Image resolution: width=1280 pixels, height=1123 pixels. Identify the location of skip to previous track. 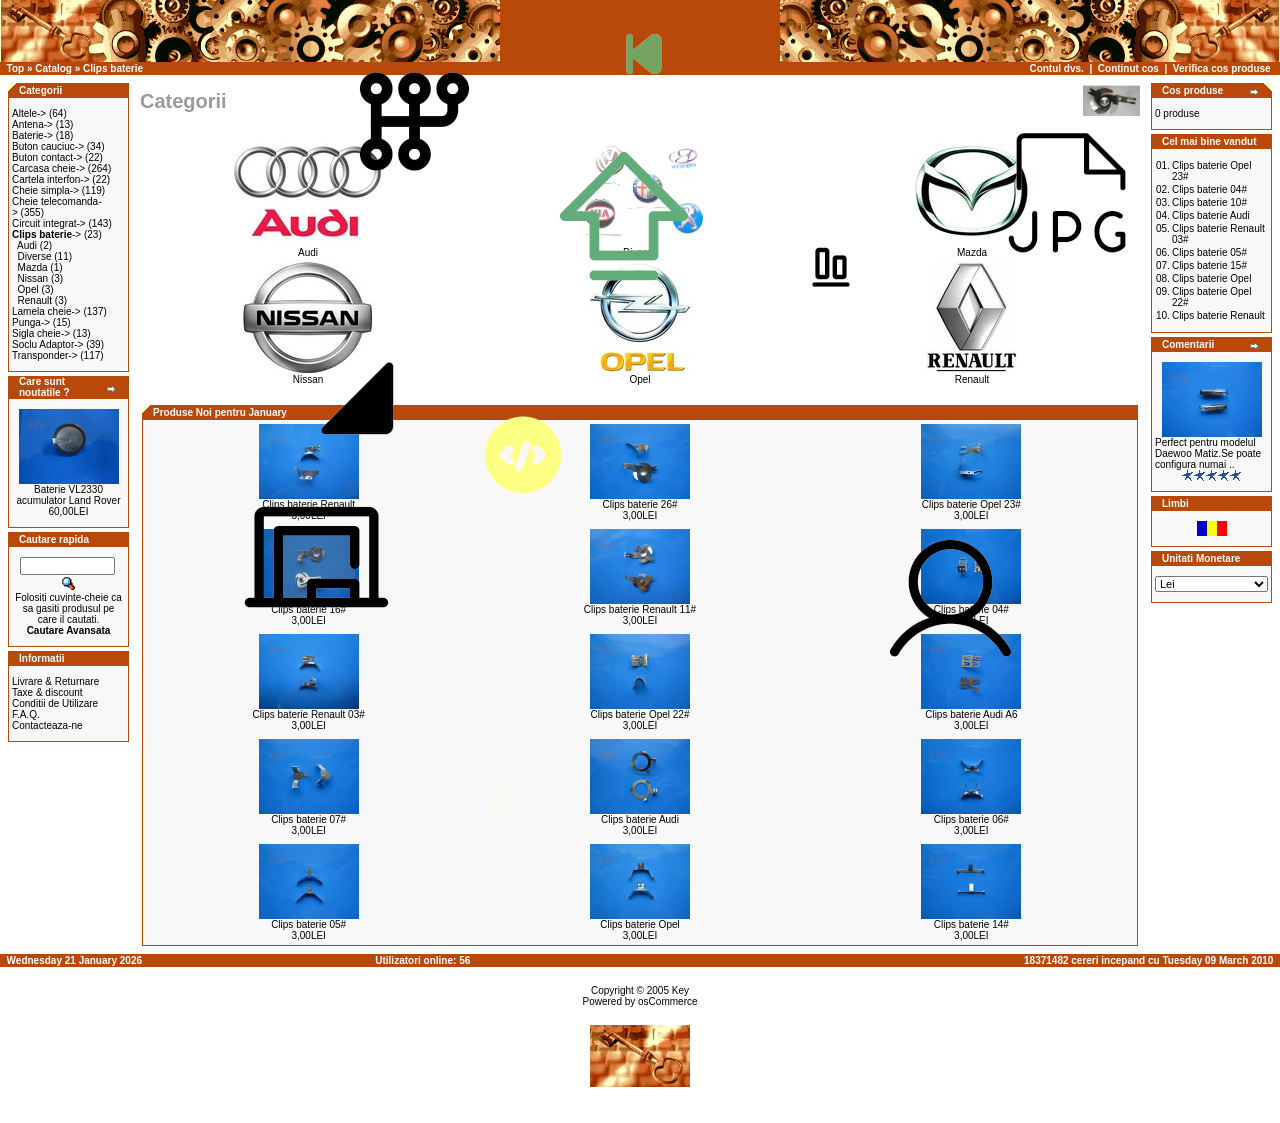
(643, 54).